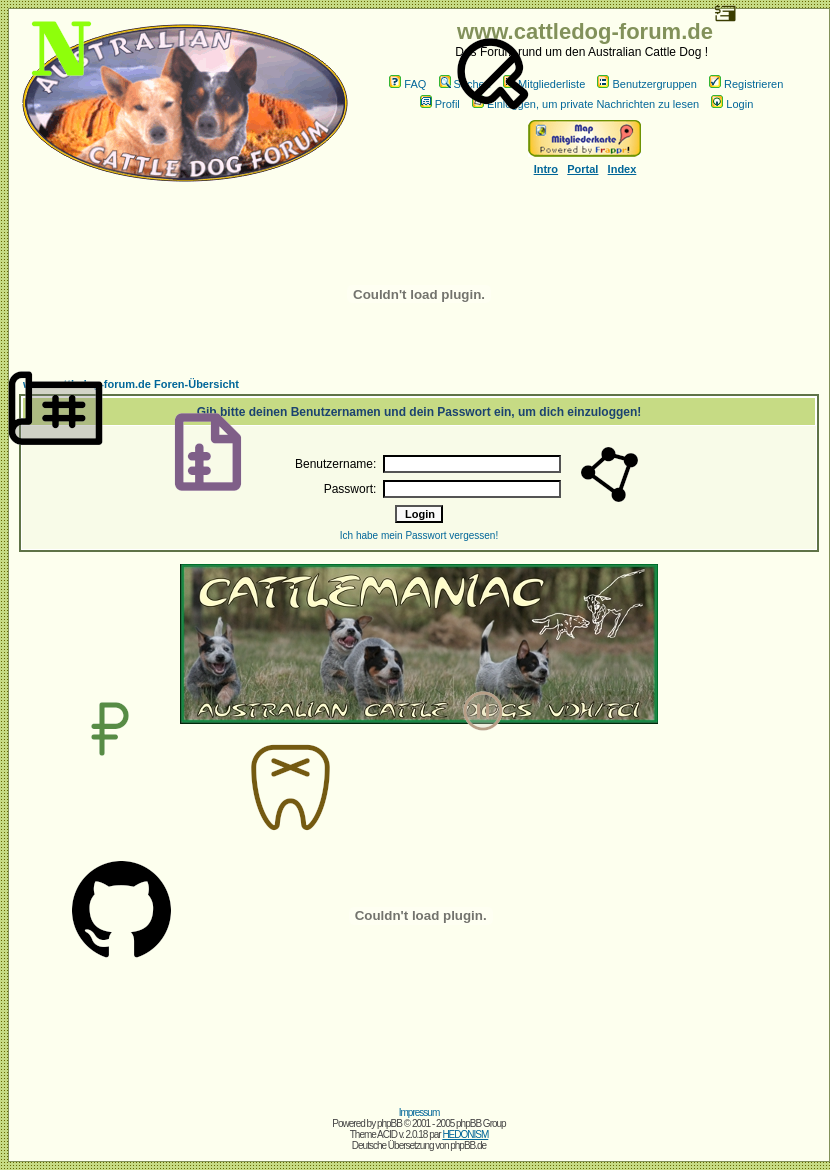  Describe the element at coordinates (110, 729) in the screenshot. I see `indicates price or amount in russian rubles` at that location.